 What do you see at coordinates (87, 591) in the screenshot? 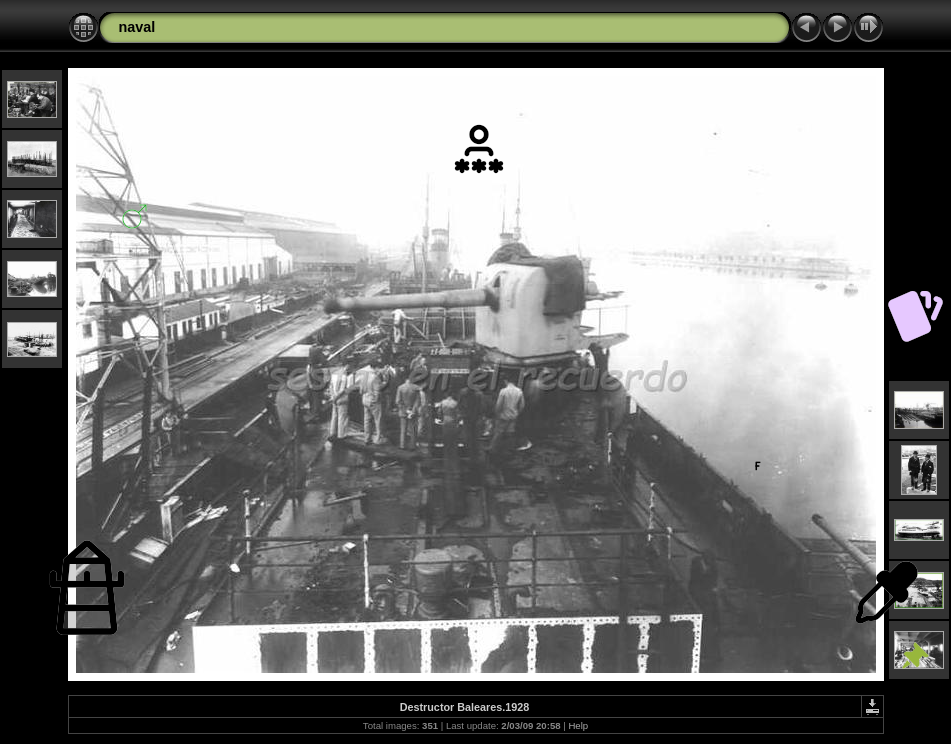
I see `access guidance or navigation features` at bounding box center [87, 591].